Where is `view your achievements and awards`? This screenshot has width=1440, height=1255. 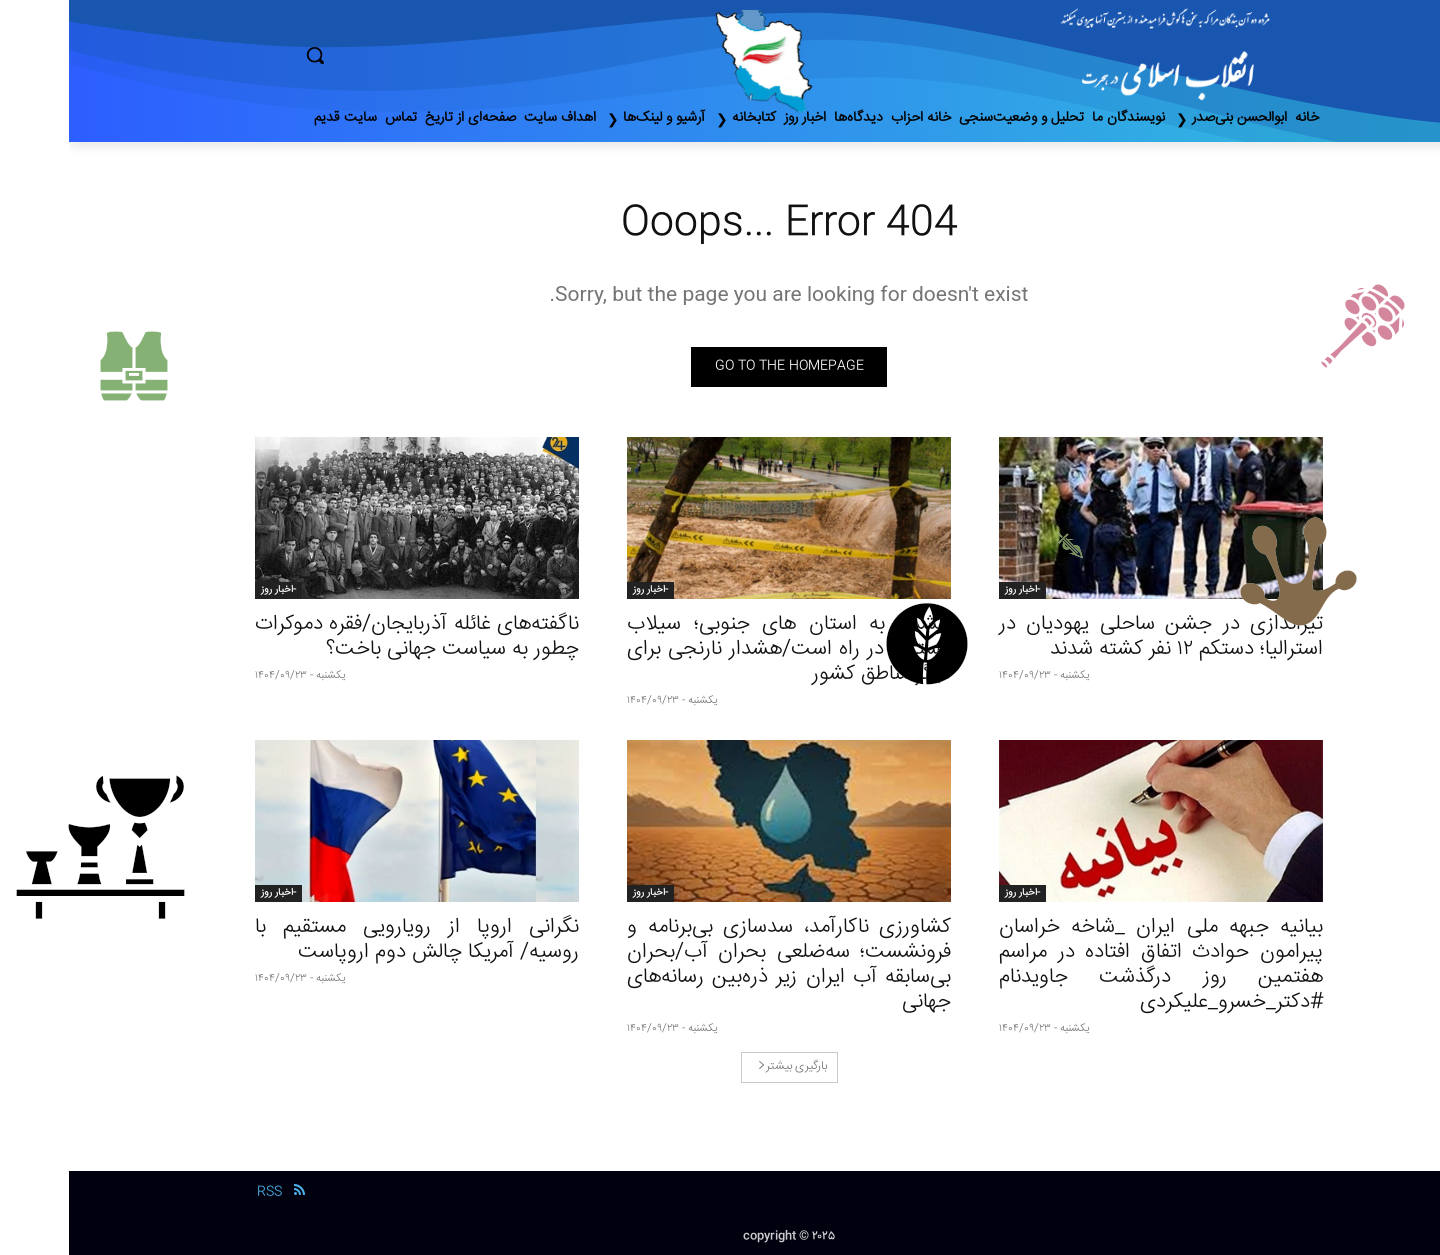 view your achievements and awards is located at coordinates (100, 842).